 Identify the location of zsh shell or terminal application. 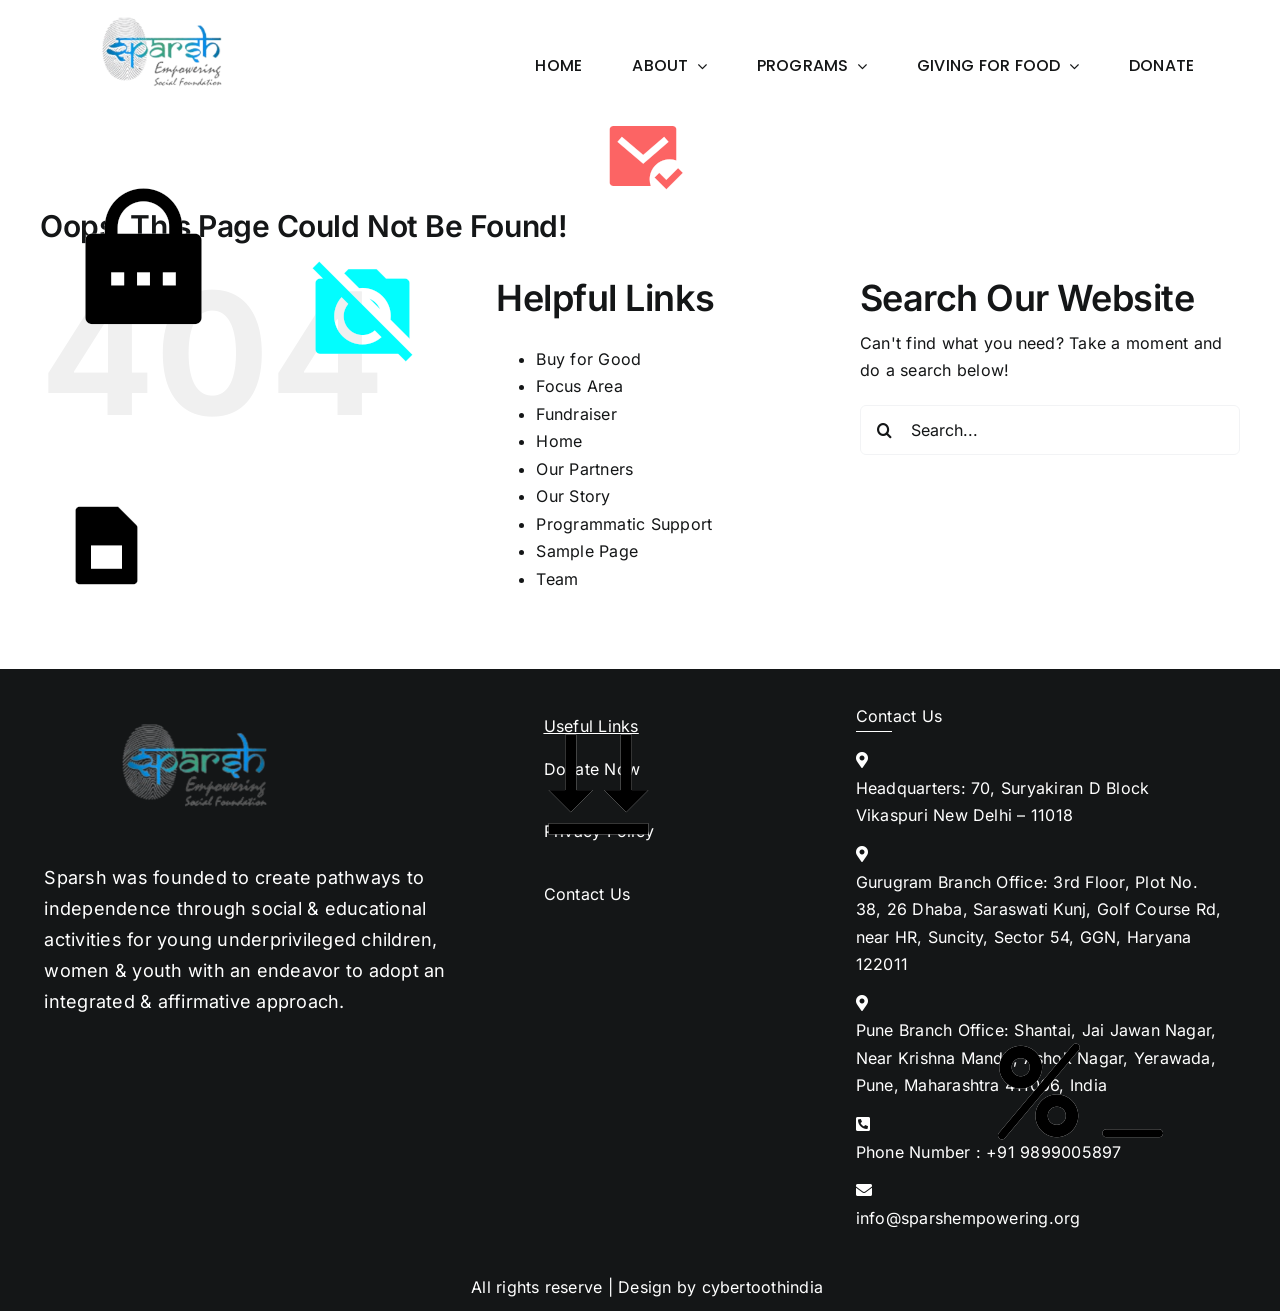
(1080, 1091).